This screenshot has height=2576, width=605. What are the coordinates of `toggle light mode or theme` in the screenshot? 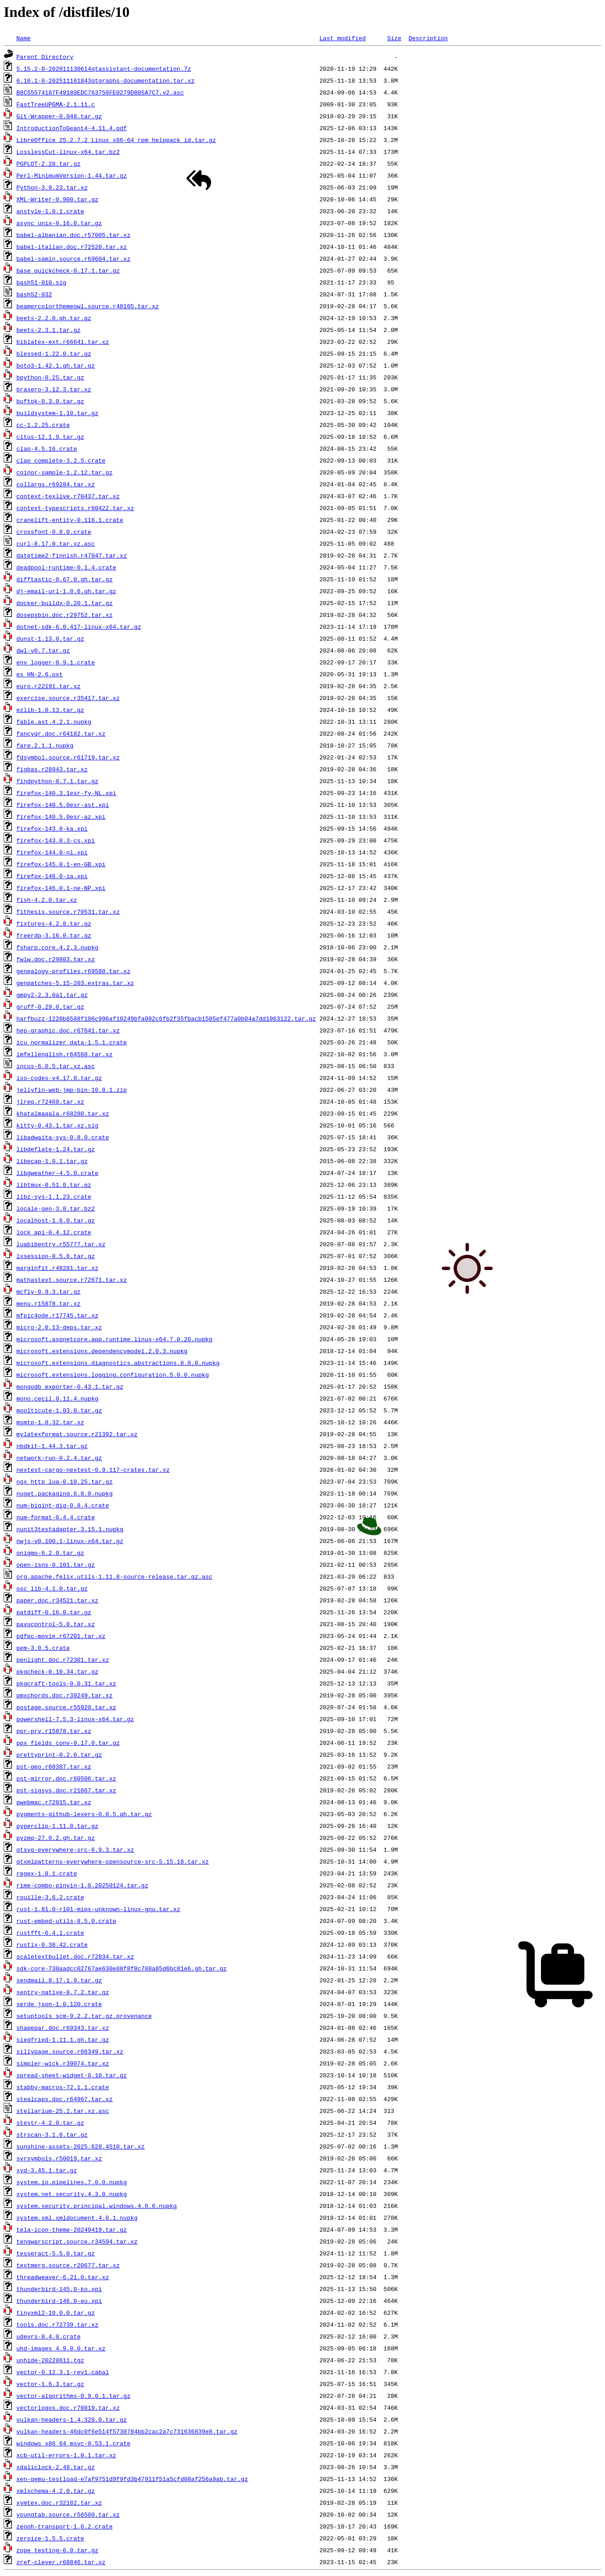 It's located at (467, 1268).